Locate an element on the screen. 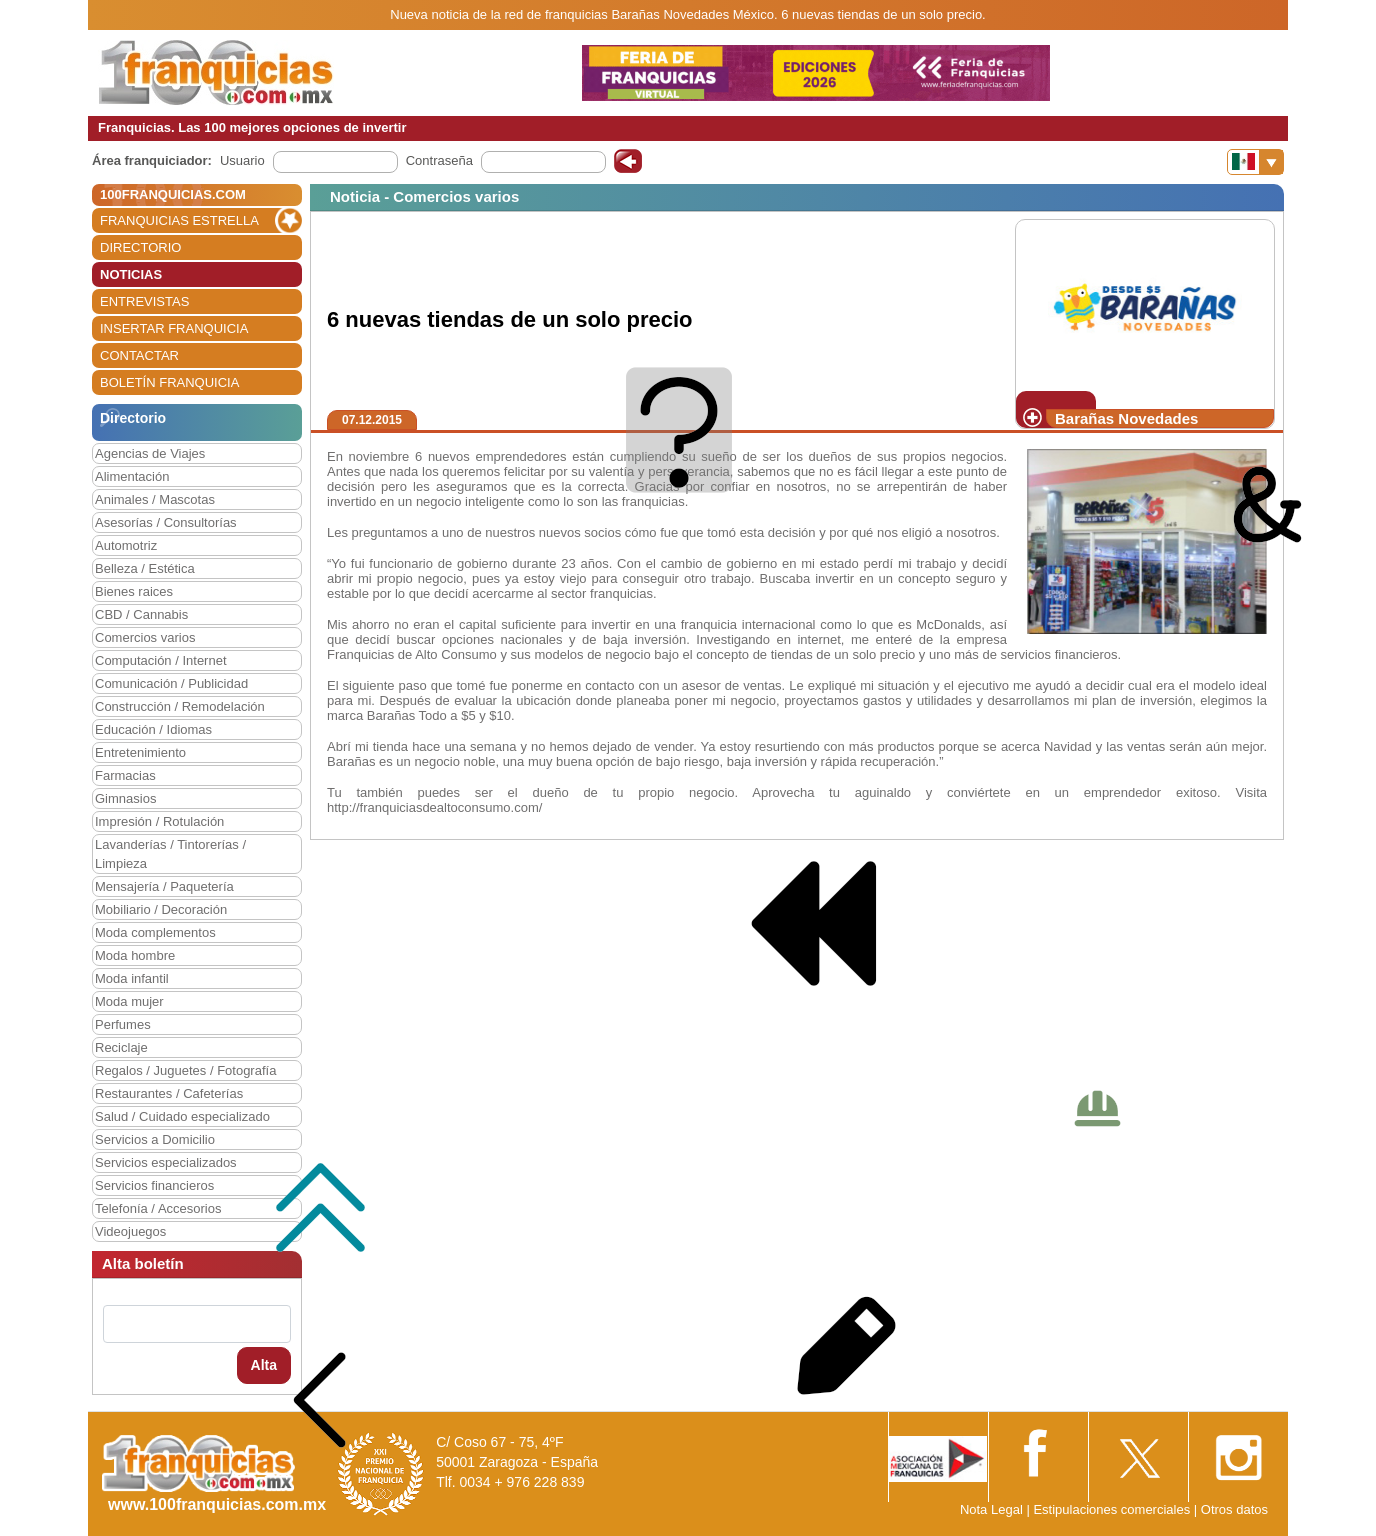  go back to the previous screen is located at coordinates (324, 1400).